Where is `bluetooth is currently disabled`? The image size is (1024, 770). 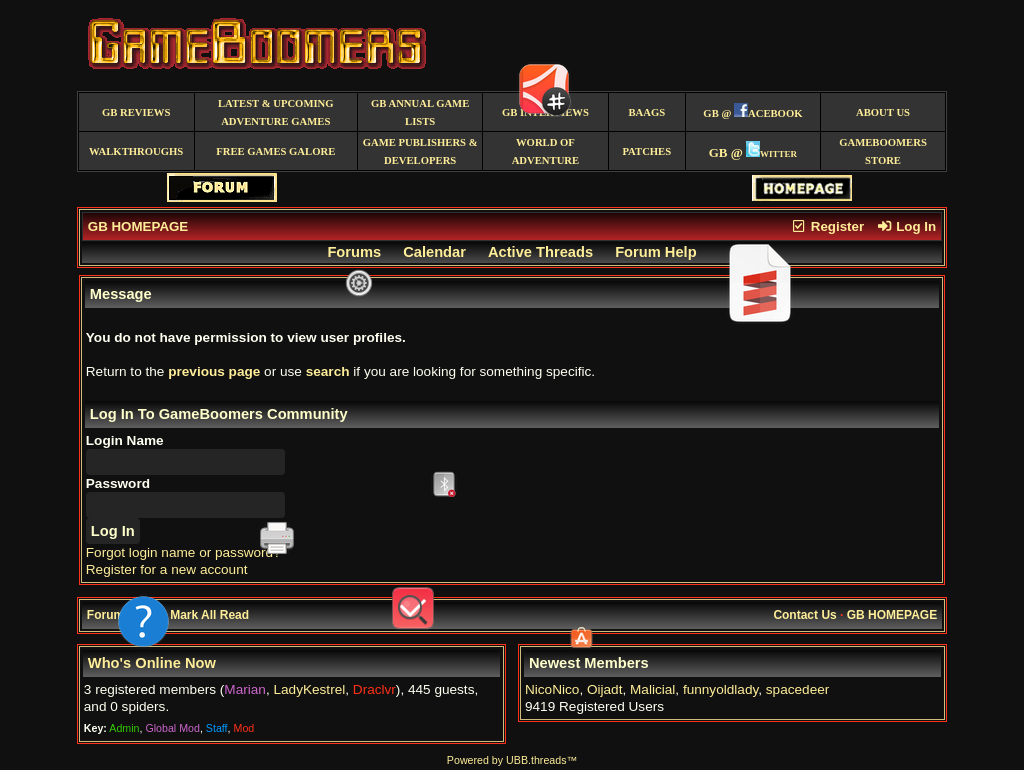 bluetooth is currently disabled is located at coordinates (444, 484).